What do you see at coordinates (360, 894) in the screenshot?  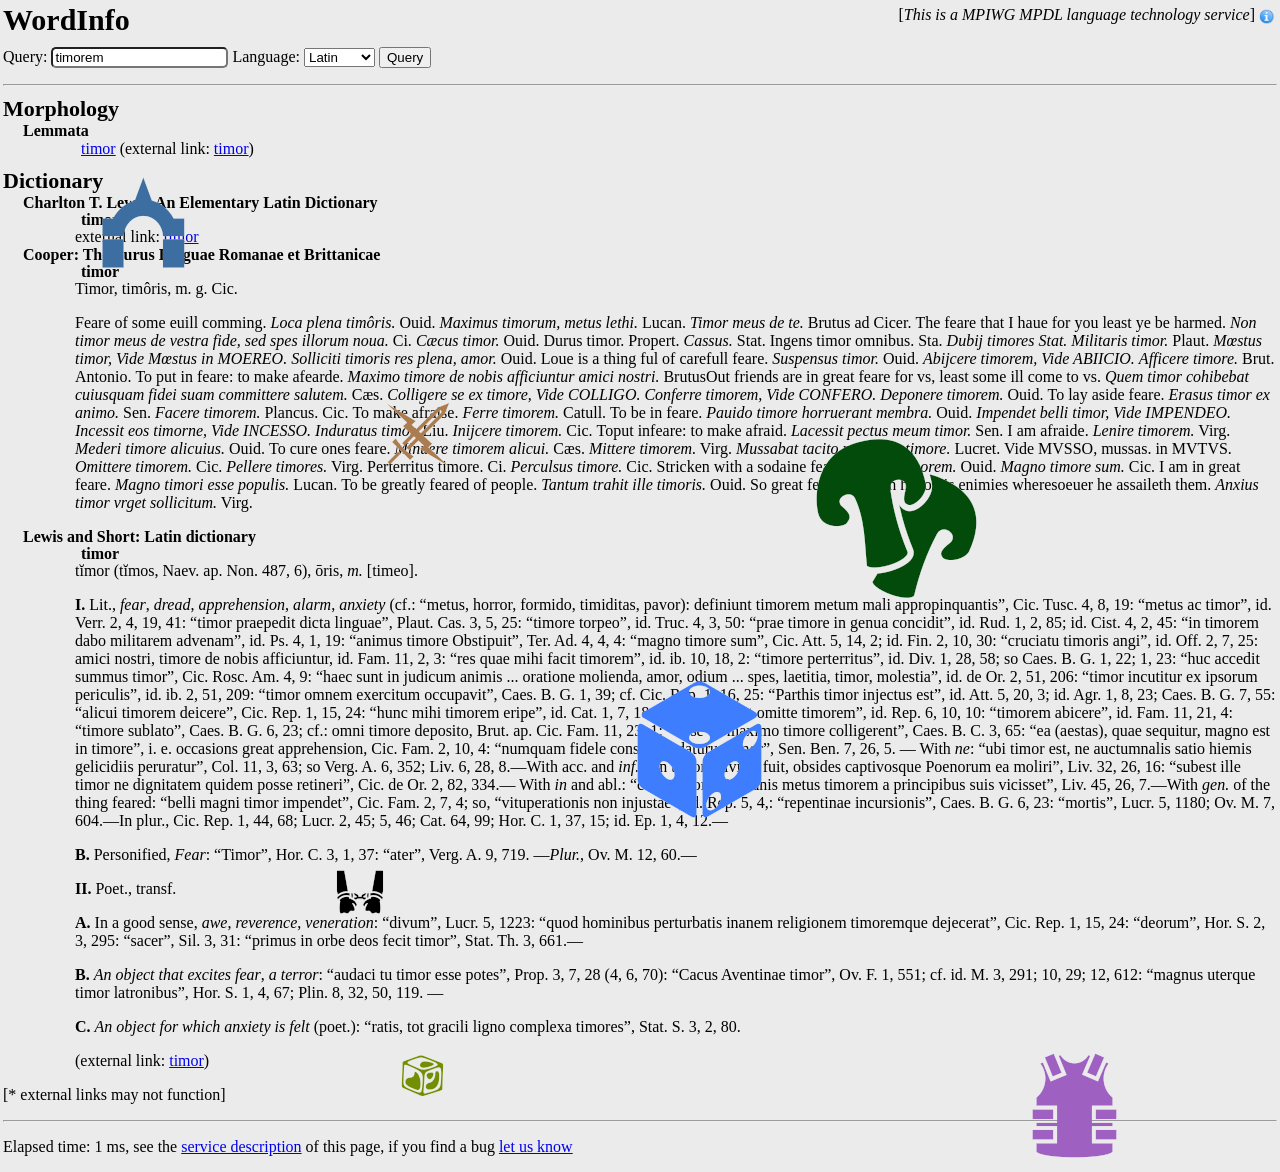 I see `indicates a restricted or locked account status` at bounding box center [360, 894].